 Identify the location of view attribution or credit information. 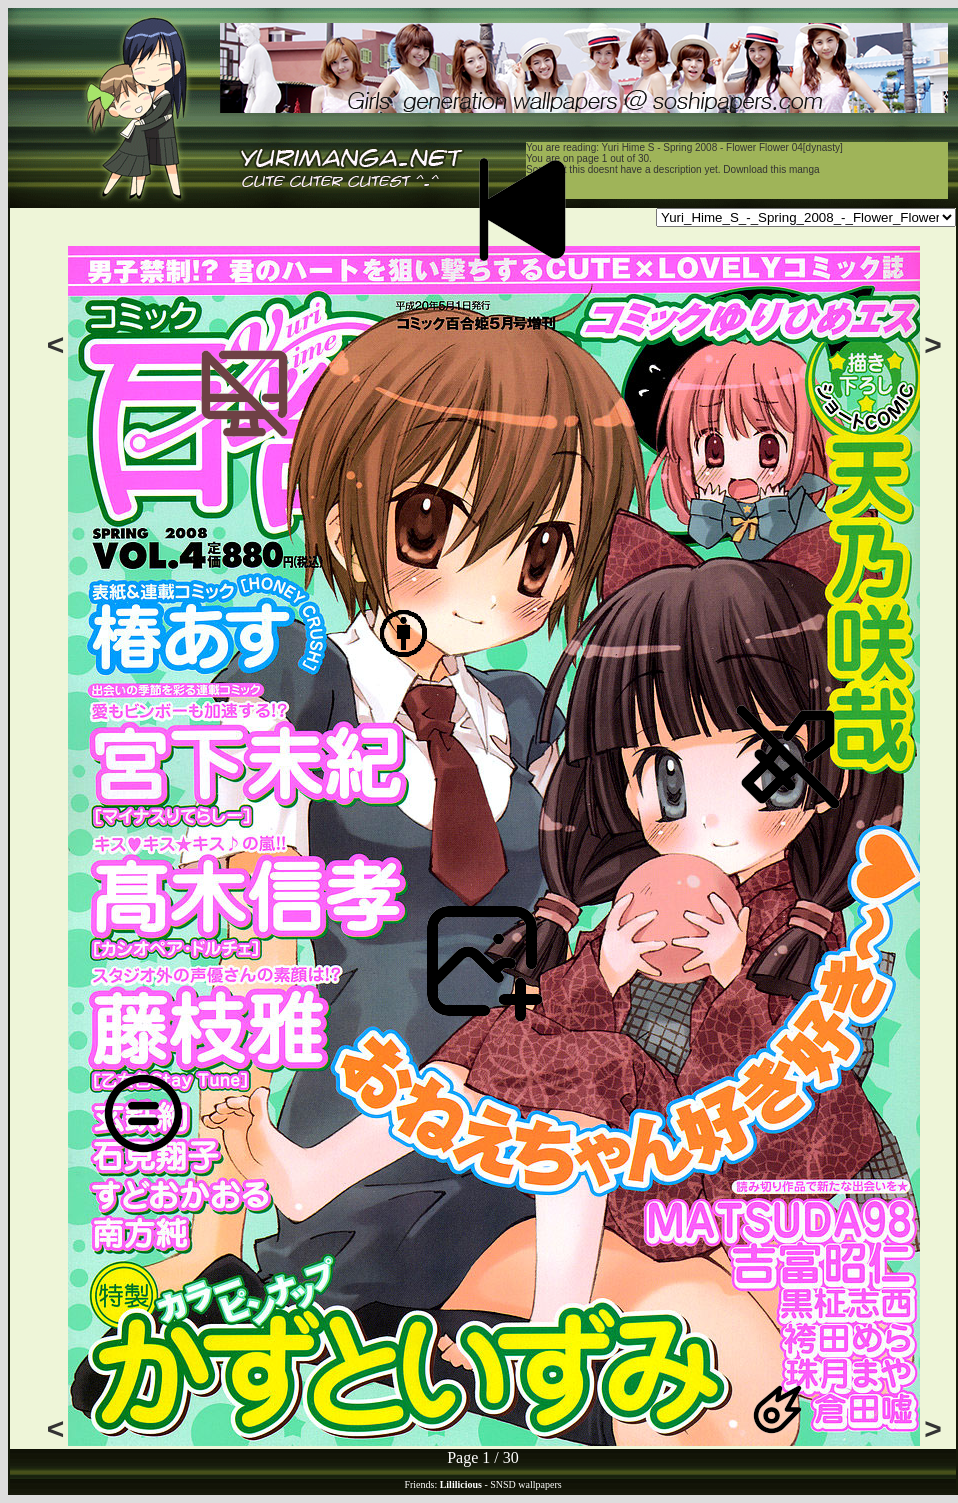
(403, 633).